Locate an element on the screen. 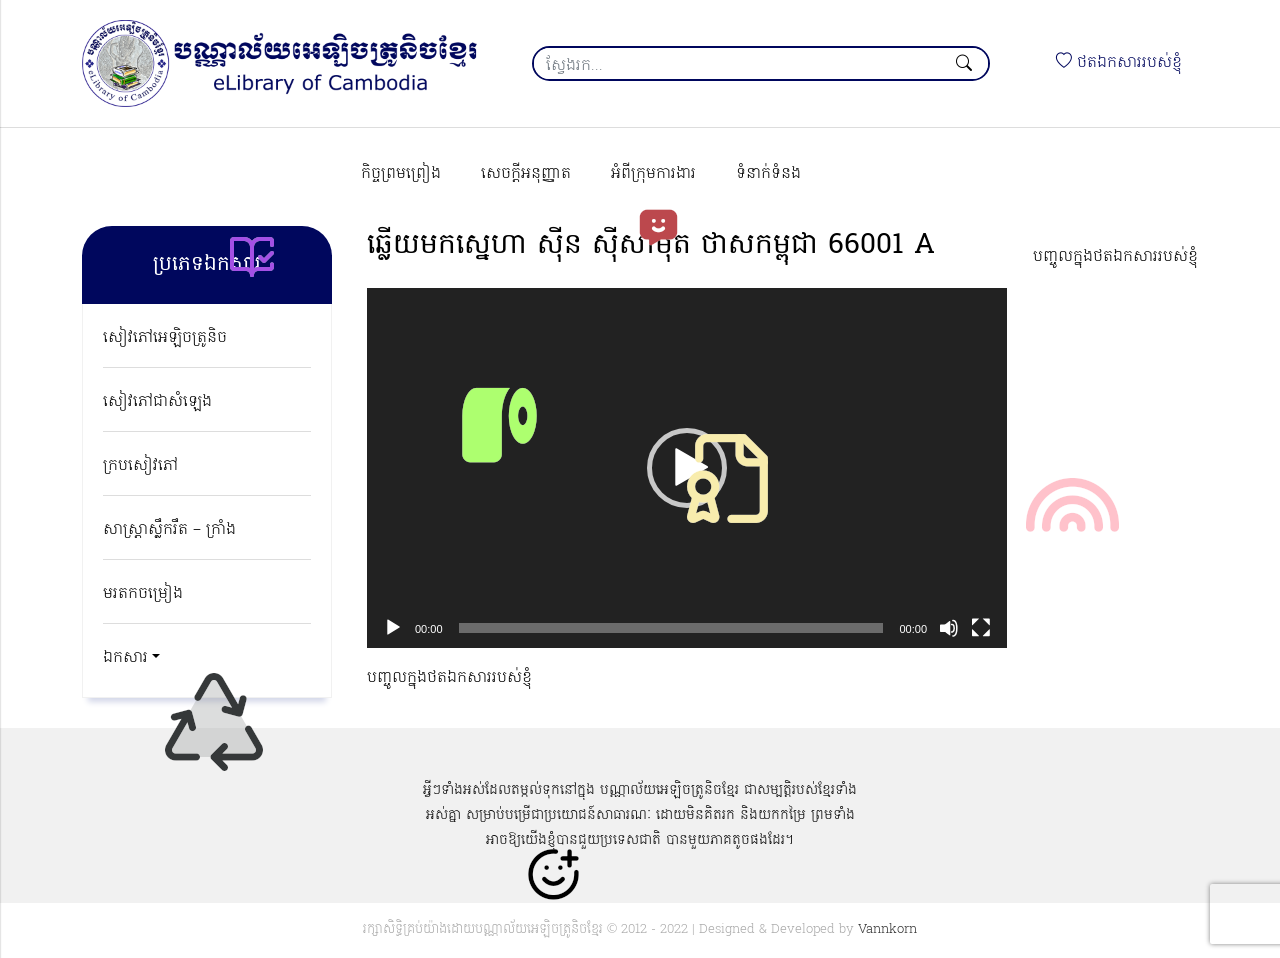 This screenshot has height=958, width=1280. indicates weather conditions showing a rainbow is located at coordinates (1072, 508).